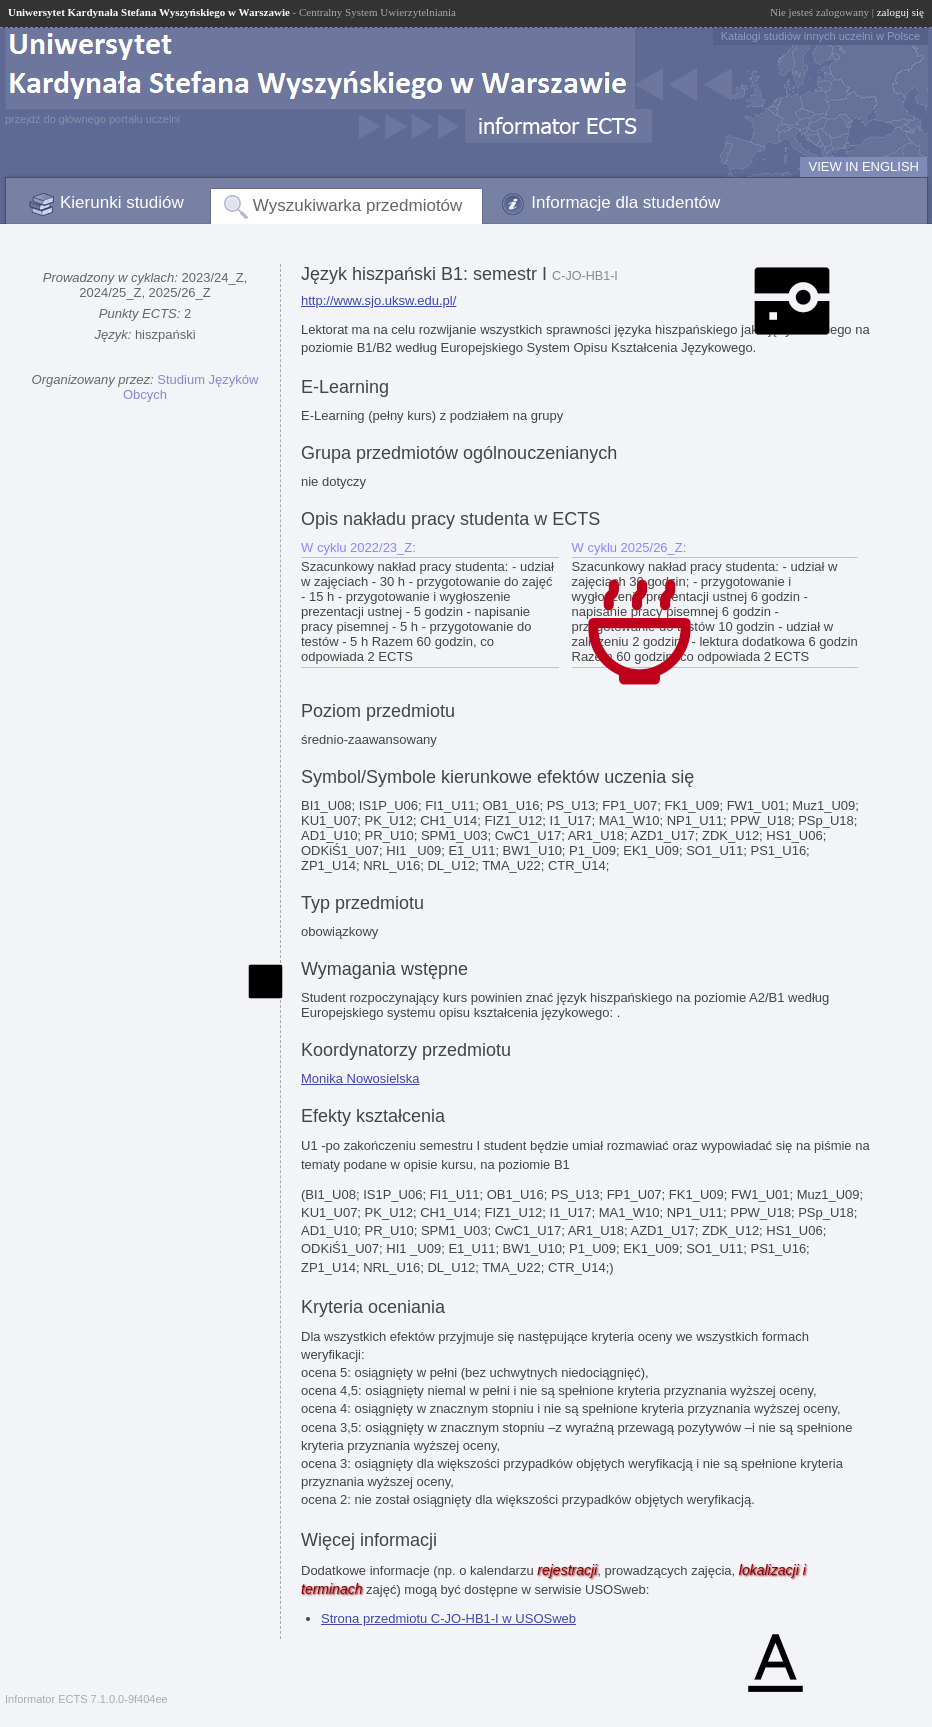 This screenshot has width=932, height=1727. Describe the element at coordinates (775, 1661) in the screenshot. I see `change text color` at that location.